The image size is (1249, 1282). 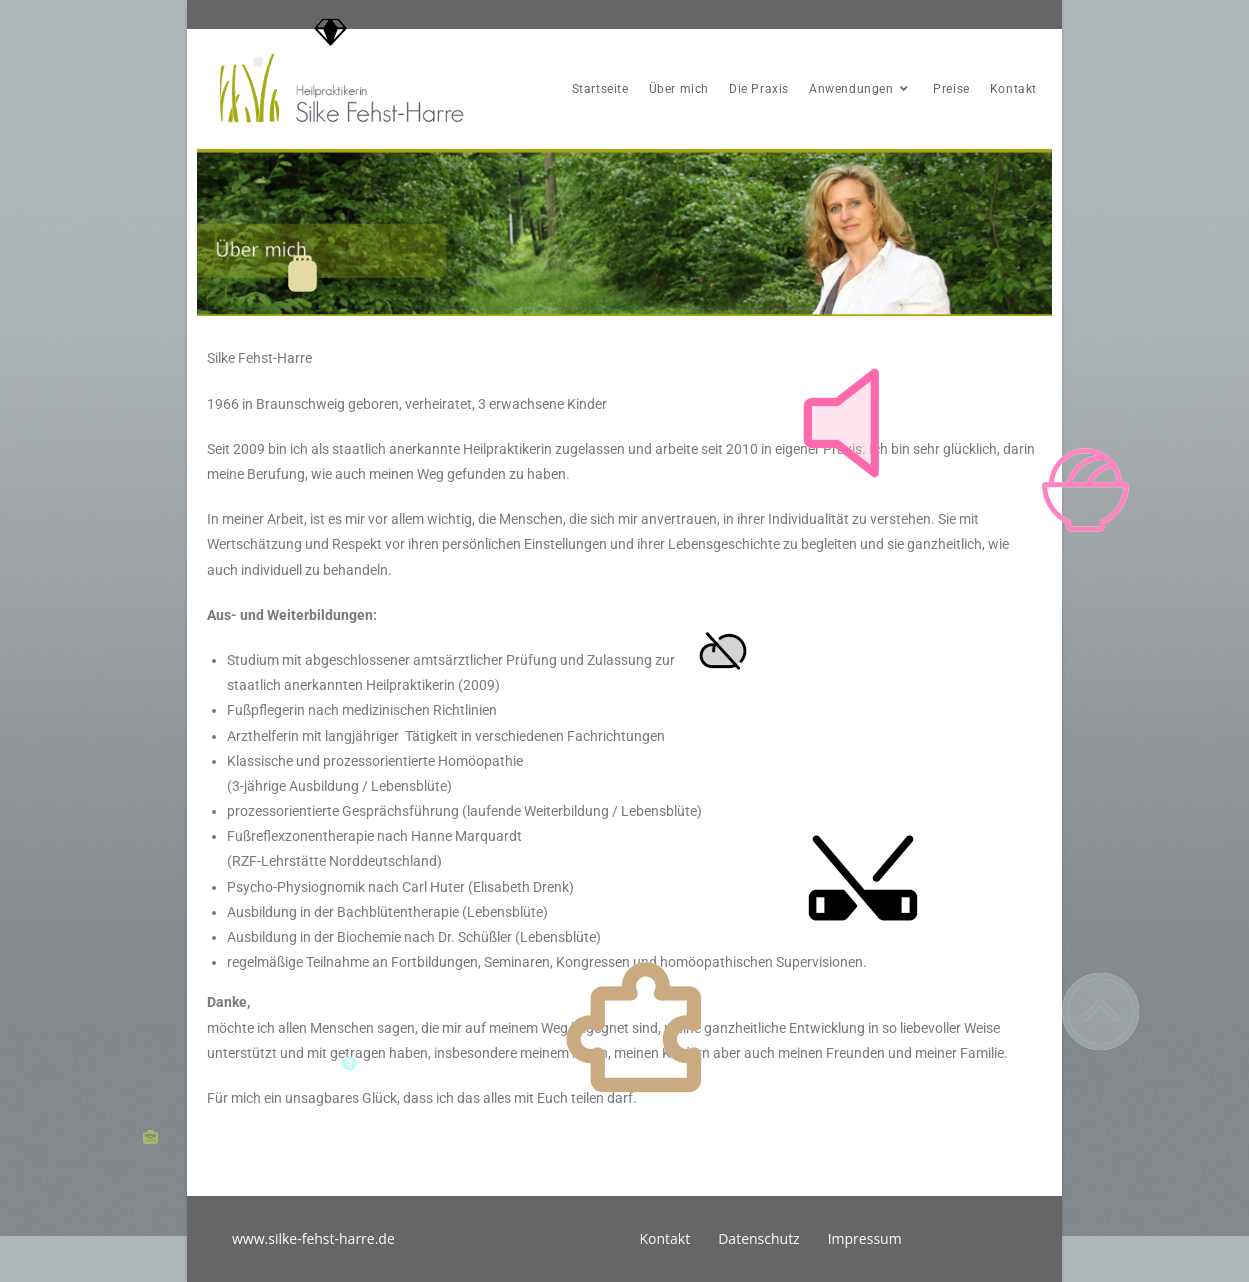 I want to click on scroll up or return to top of page, so click(x=1100, y=1011).